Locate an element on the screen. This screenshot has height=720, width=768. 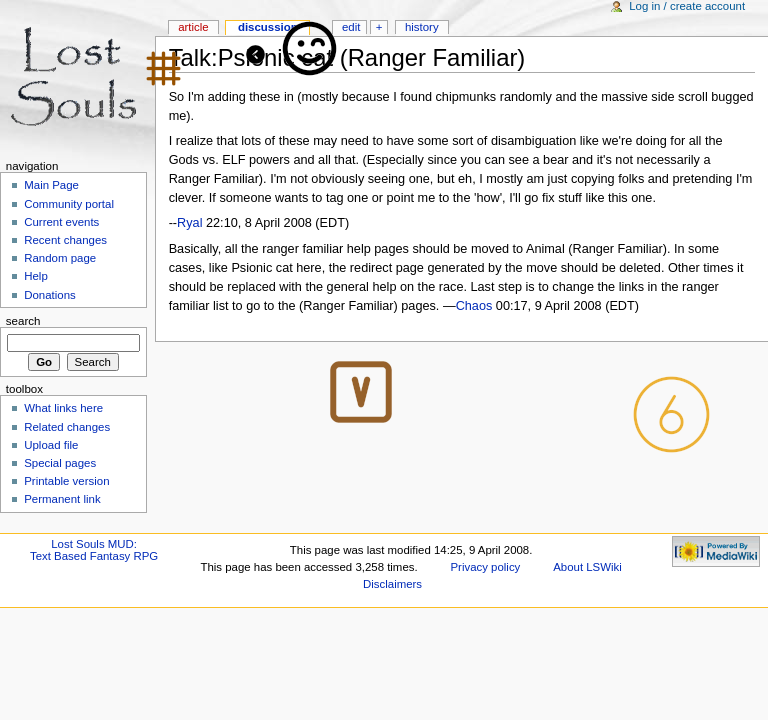
indicates a "V" keyboard shortcut or hotkey is located at coordinates (361, 392).